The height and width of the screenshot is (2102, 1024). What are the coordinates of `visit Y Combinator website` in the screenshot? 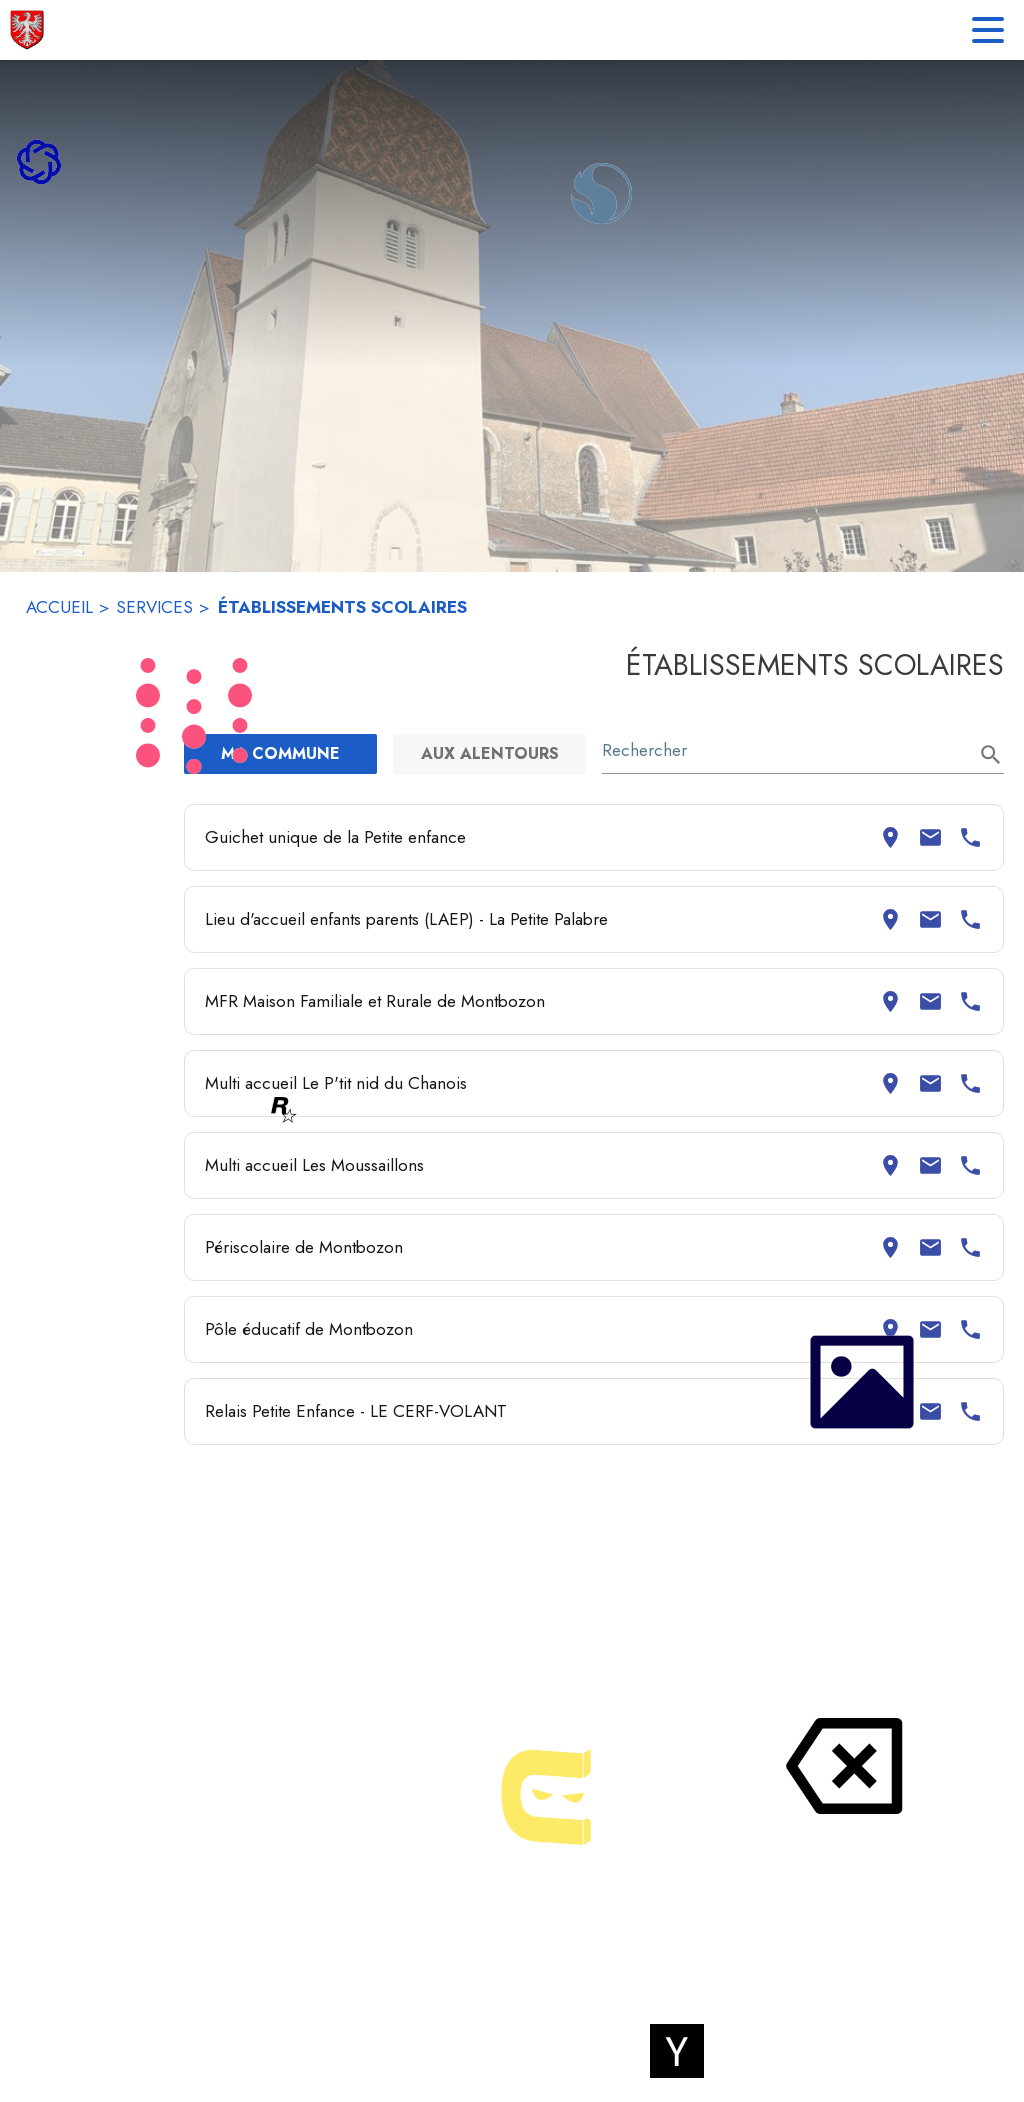 It's located at (677, 2051).